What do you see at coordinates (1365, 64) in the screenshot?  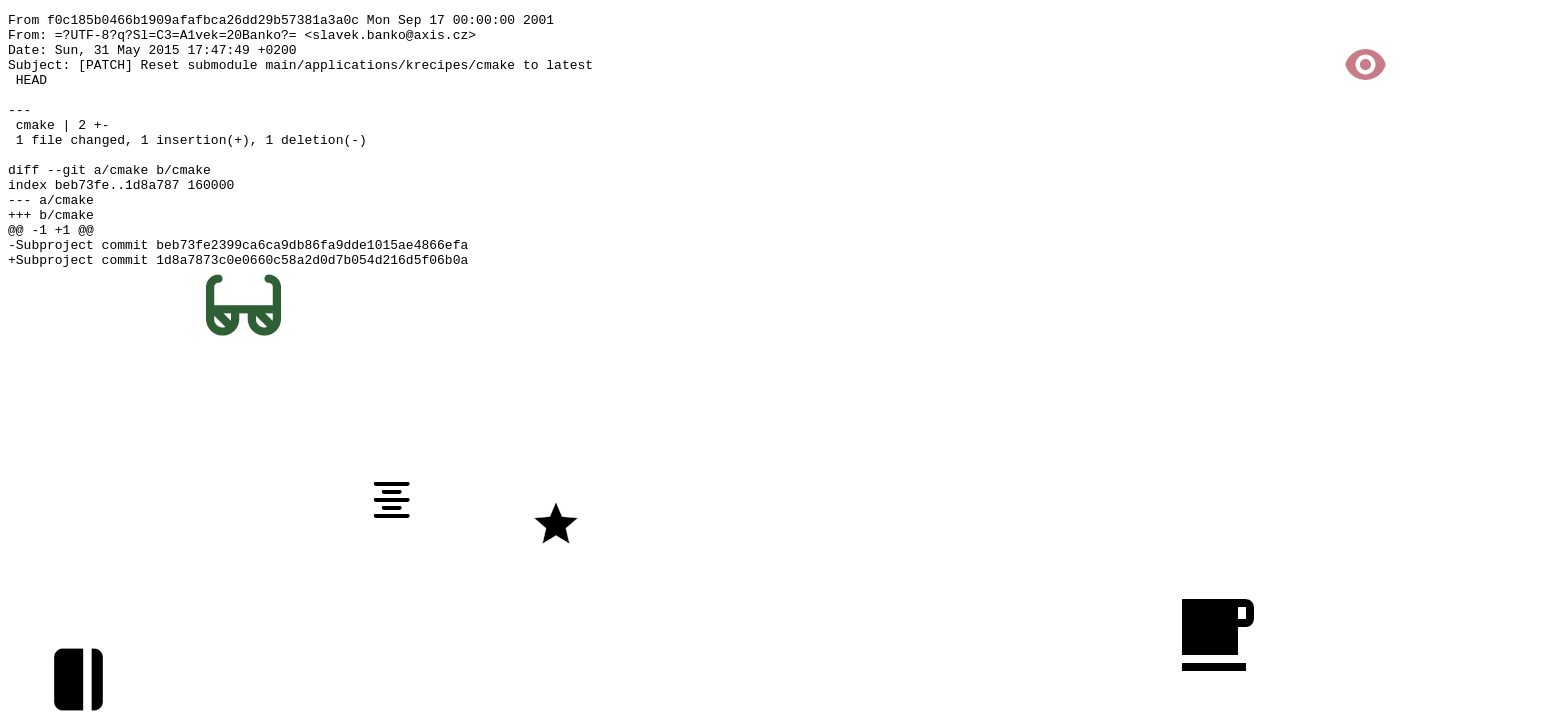 I see `view or preview content` at bounding box center [1365, 64].